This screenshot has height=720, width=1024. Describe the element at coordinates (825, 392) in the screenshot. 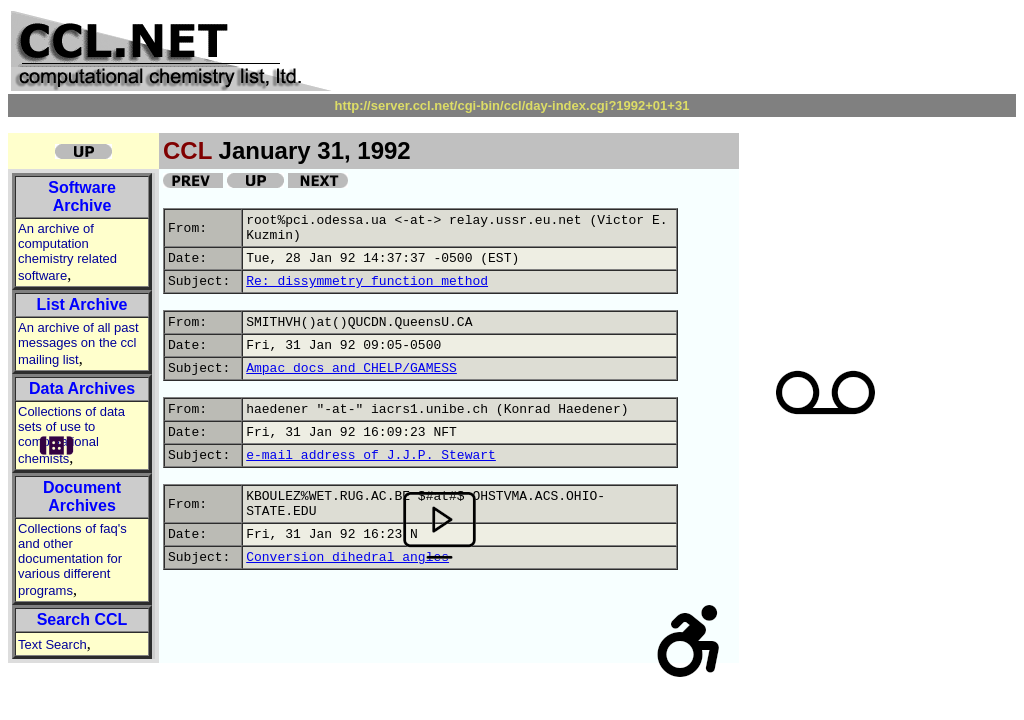

I see `access voicemail messages` at that location.